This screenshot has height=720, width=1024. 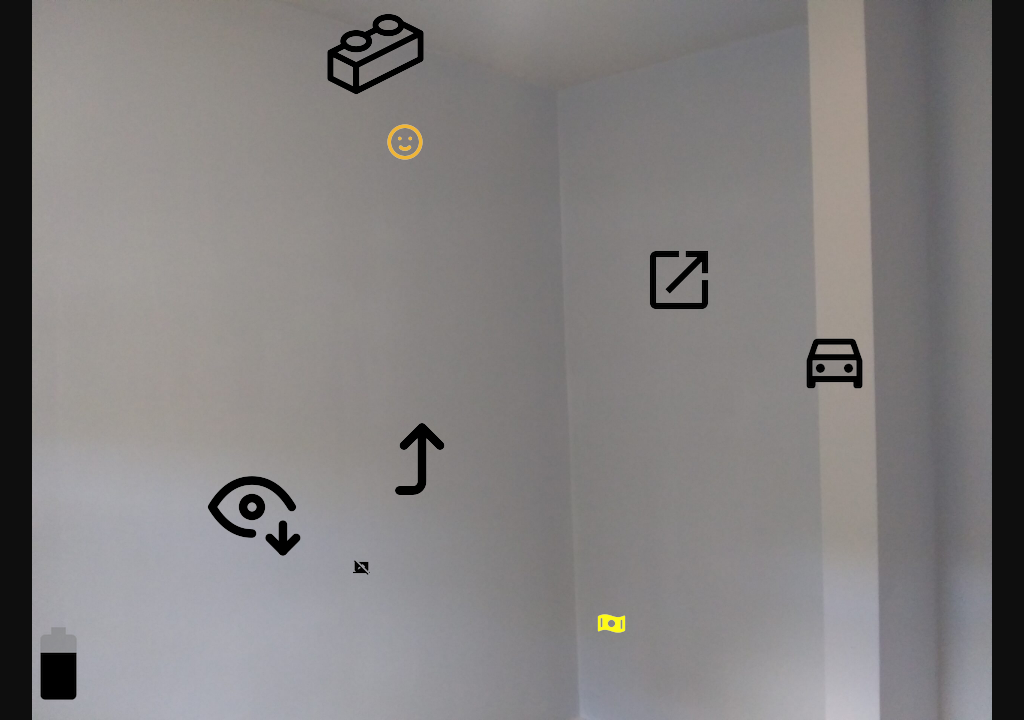 I want to click on access building or construction features, so click(x=375, y=52).